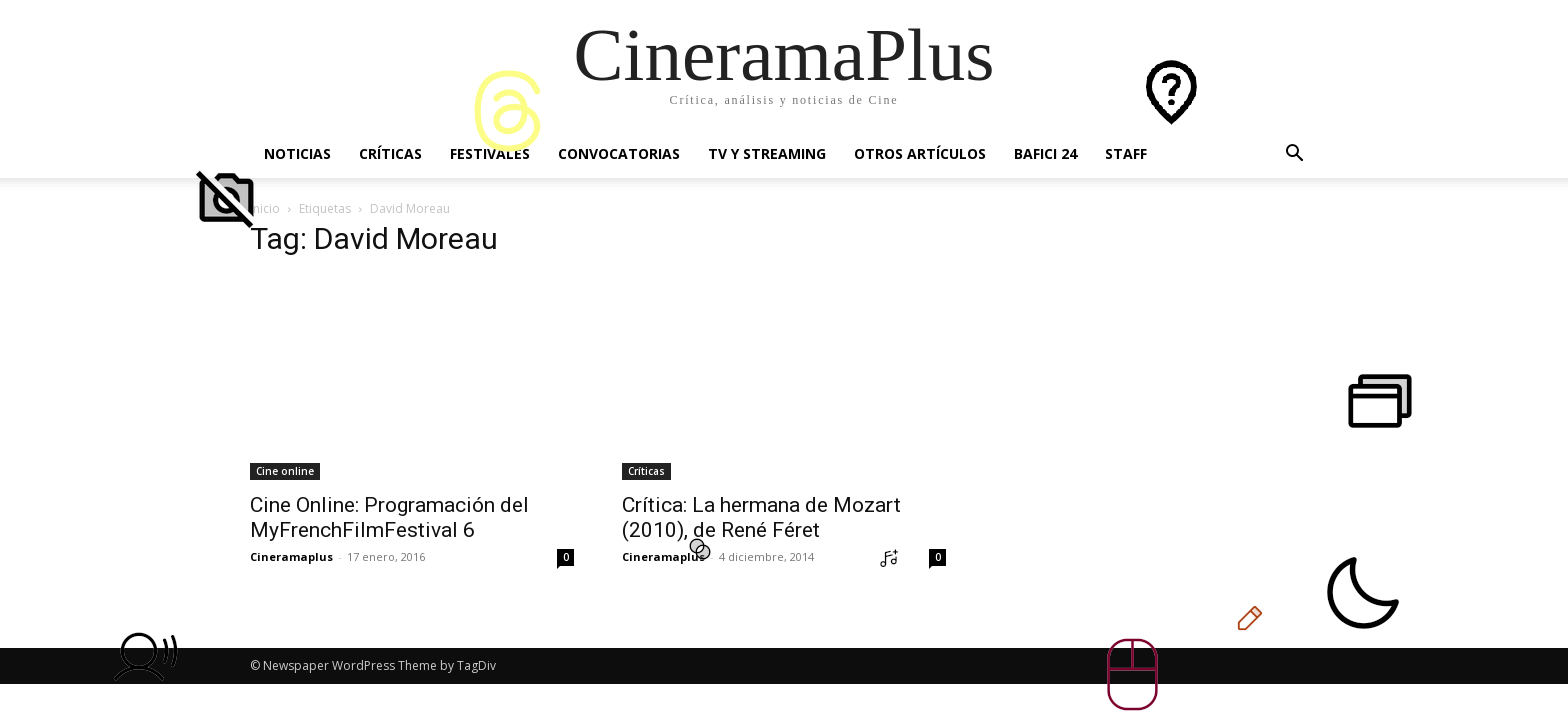  Describe the element at coordinates (700, 549) in the screenshot. I see `exclude overlapping elements from selection` at that location.